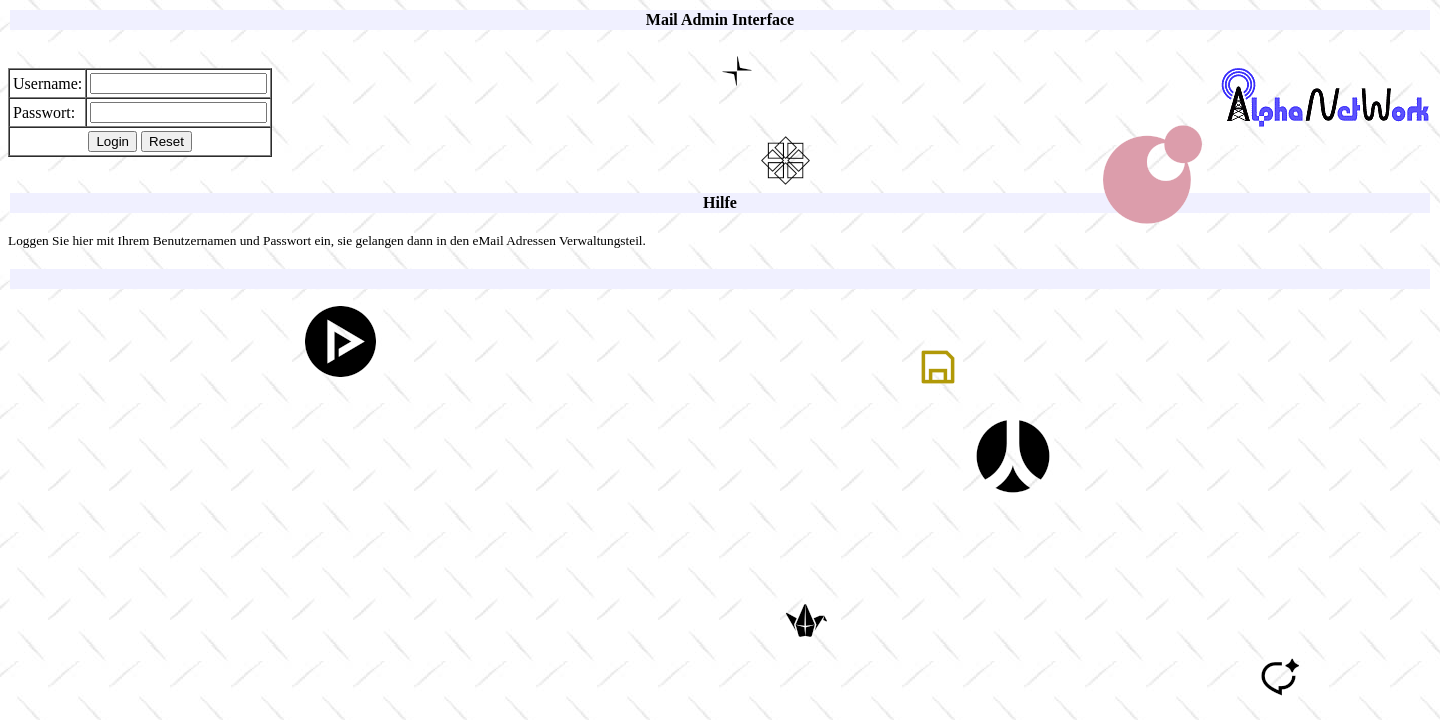 Image resolution: width=1440 pixels, height=720 pixels. What do you see at coordinates (1013, 456) in the screenshot?
I see `renren social network logo` at bounding box center [1013, 456].